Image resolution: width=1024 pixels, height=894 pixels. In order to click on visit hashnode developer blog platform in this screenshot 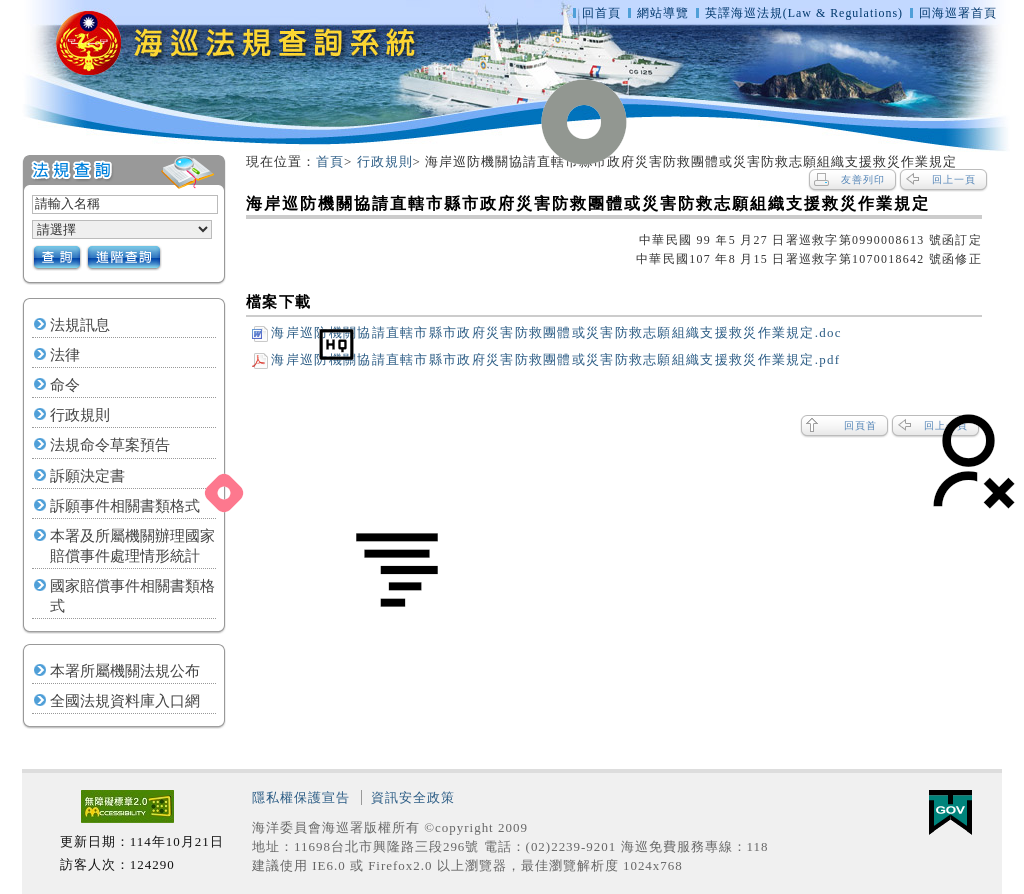, I will do `click(224, 493)`.